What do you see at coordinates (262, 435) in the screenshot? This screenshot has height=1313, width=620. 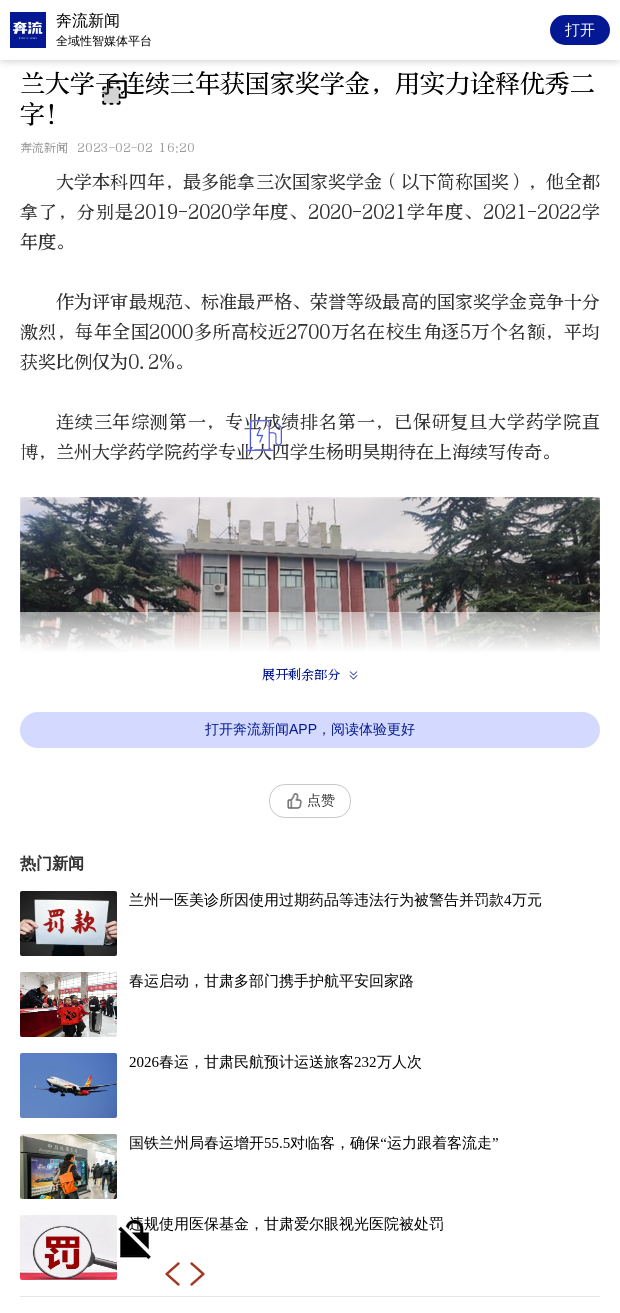 I see `find nearby EV charging stations` at bounding box center [262, 435].